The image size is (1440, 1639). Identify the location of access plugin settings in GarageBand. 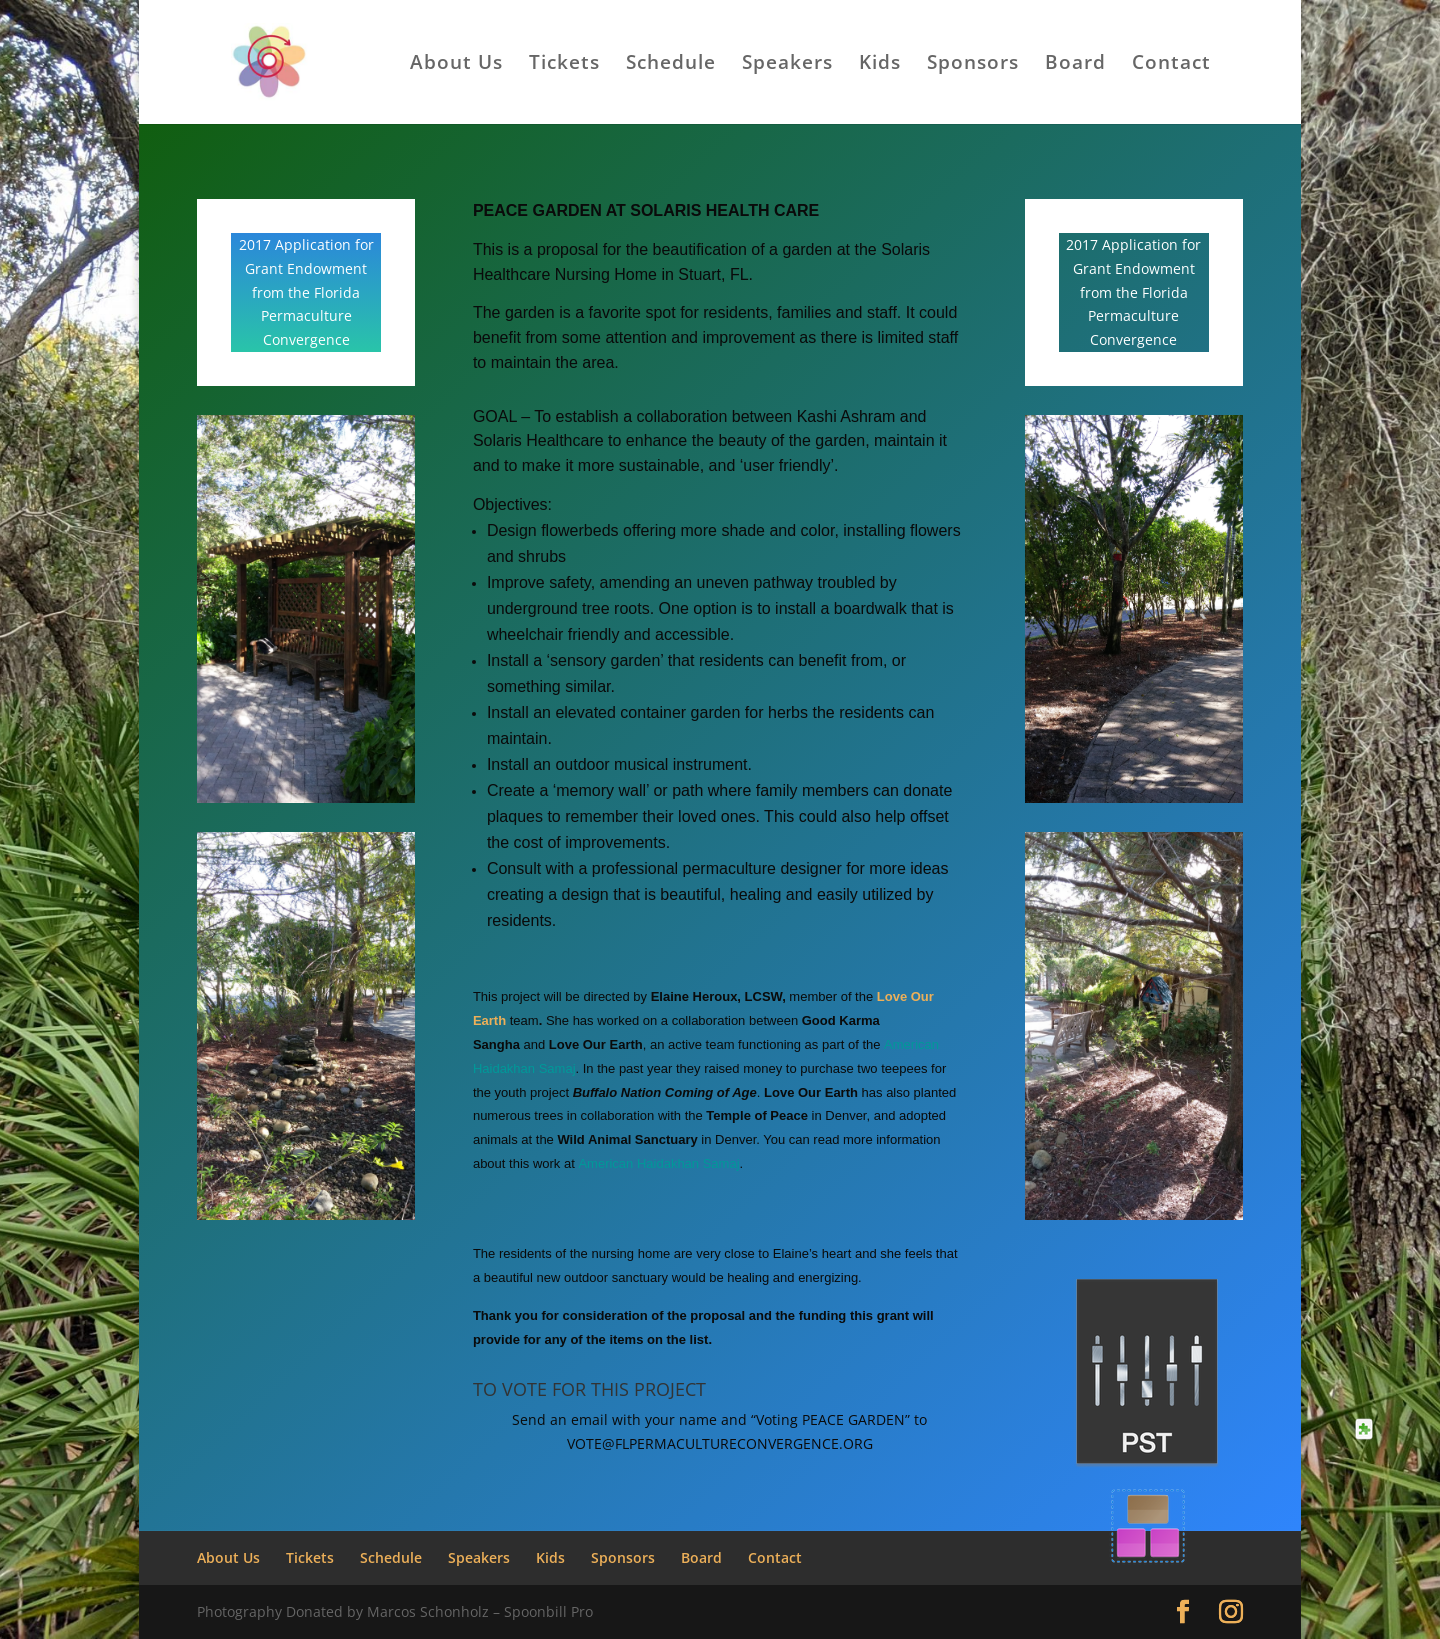
(1147, 1376).